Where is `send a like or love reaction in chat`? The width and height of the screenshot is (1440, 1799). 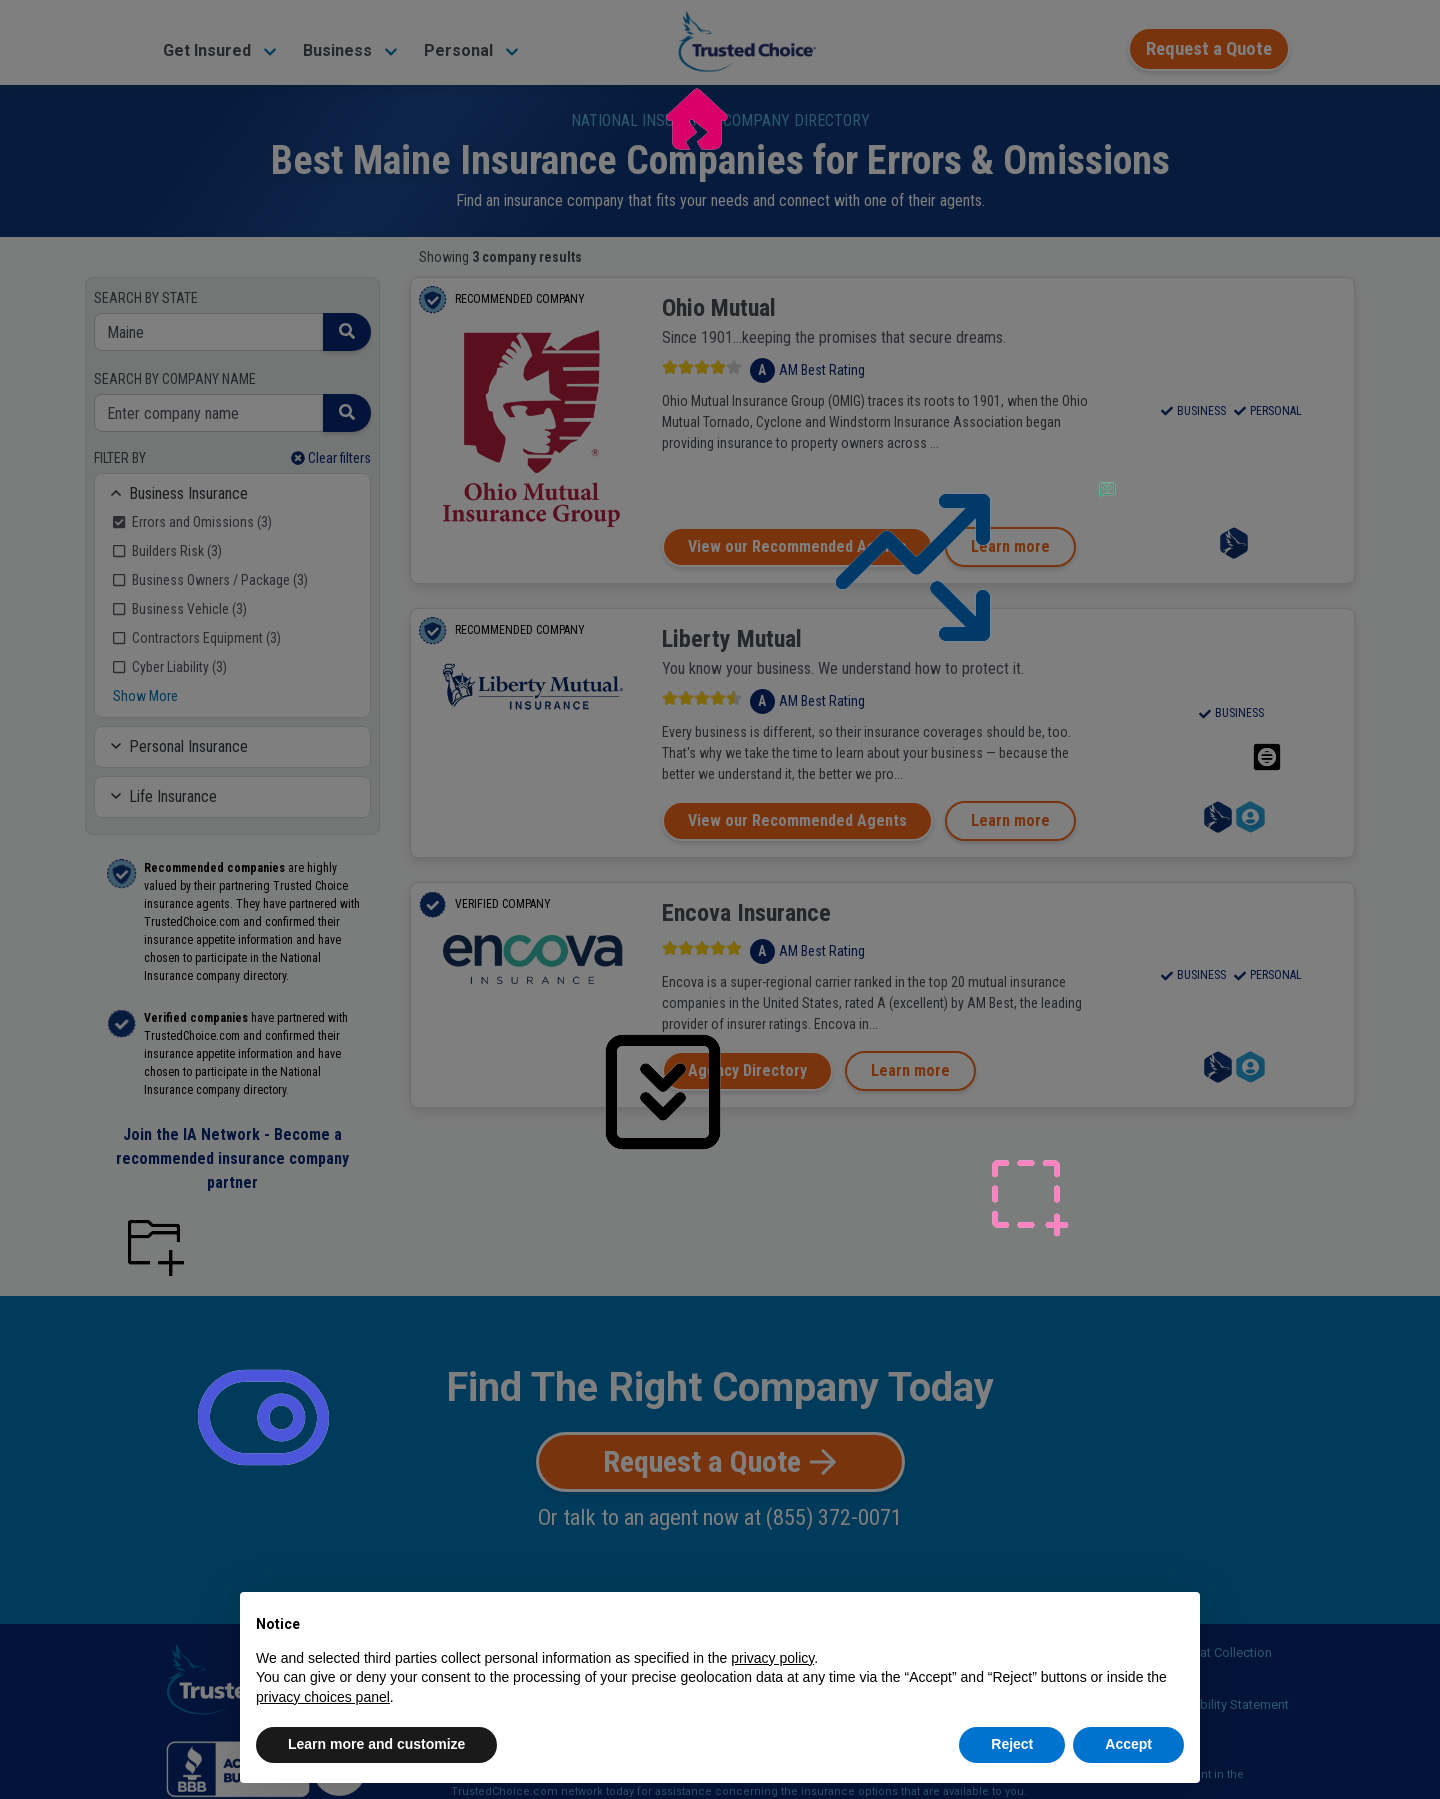
send a like or love reaction in chat is located at coordinates (1107, 489).